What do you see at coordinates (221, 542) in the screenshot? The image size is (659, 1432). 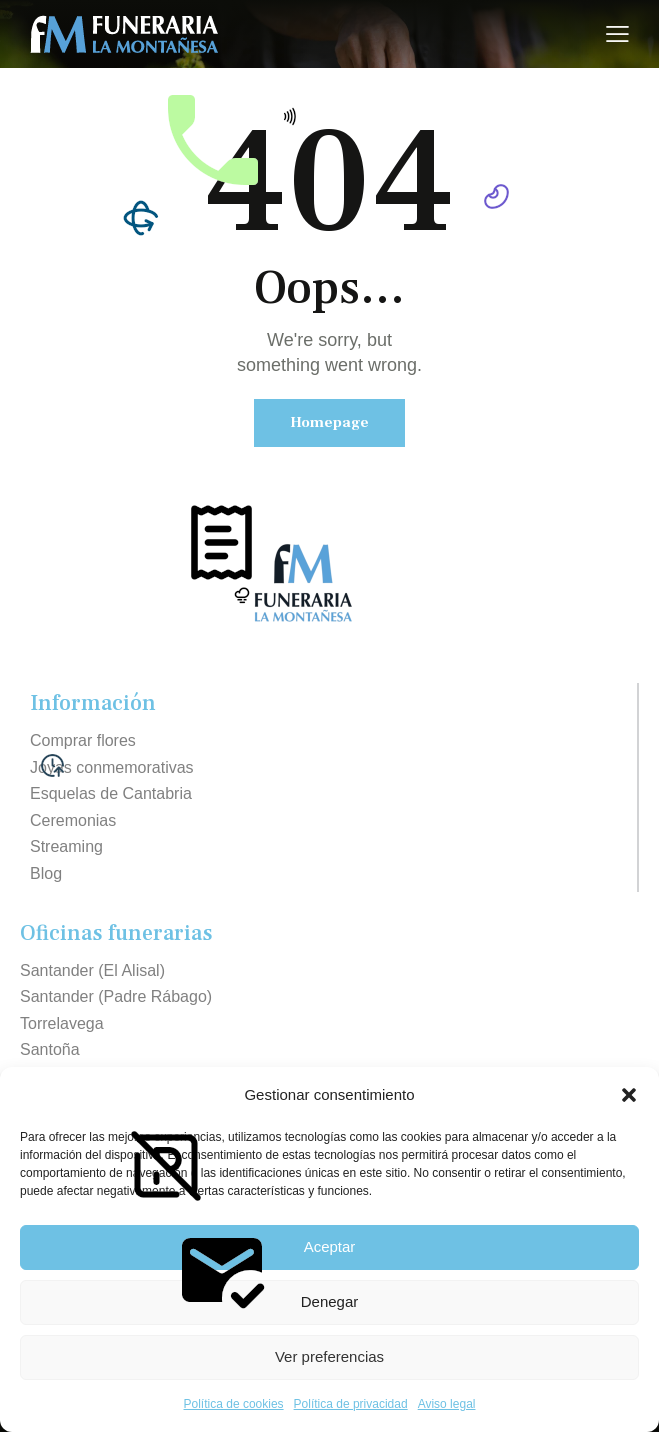 I see `view receipt or transaction details` at bounding box center [221, 542].